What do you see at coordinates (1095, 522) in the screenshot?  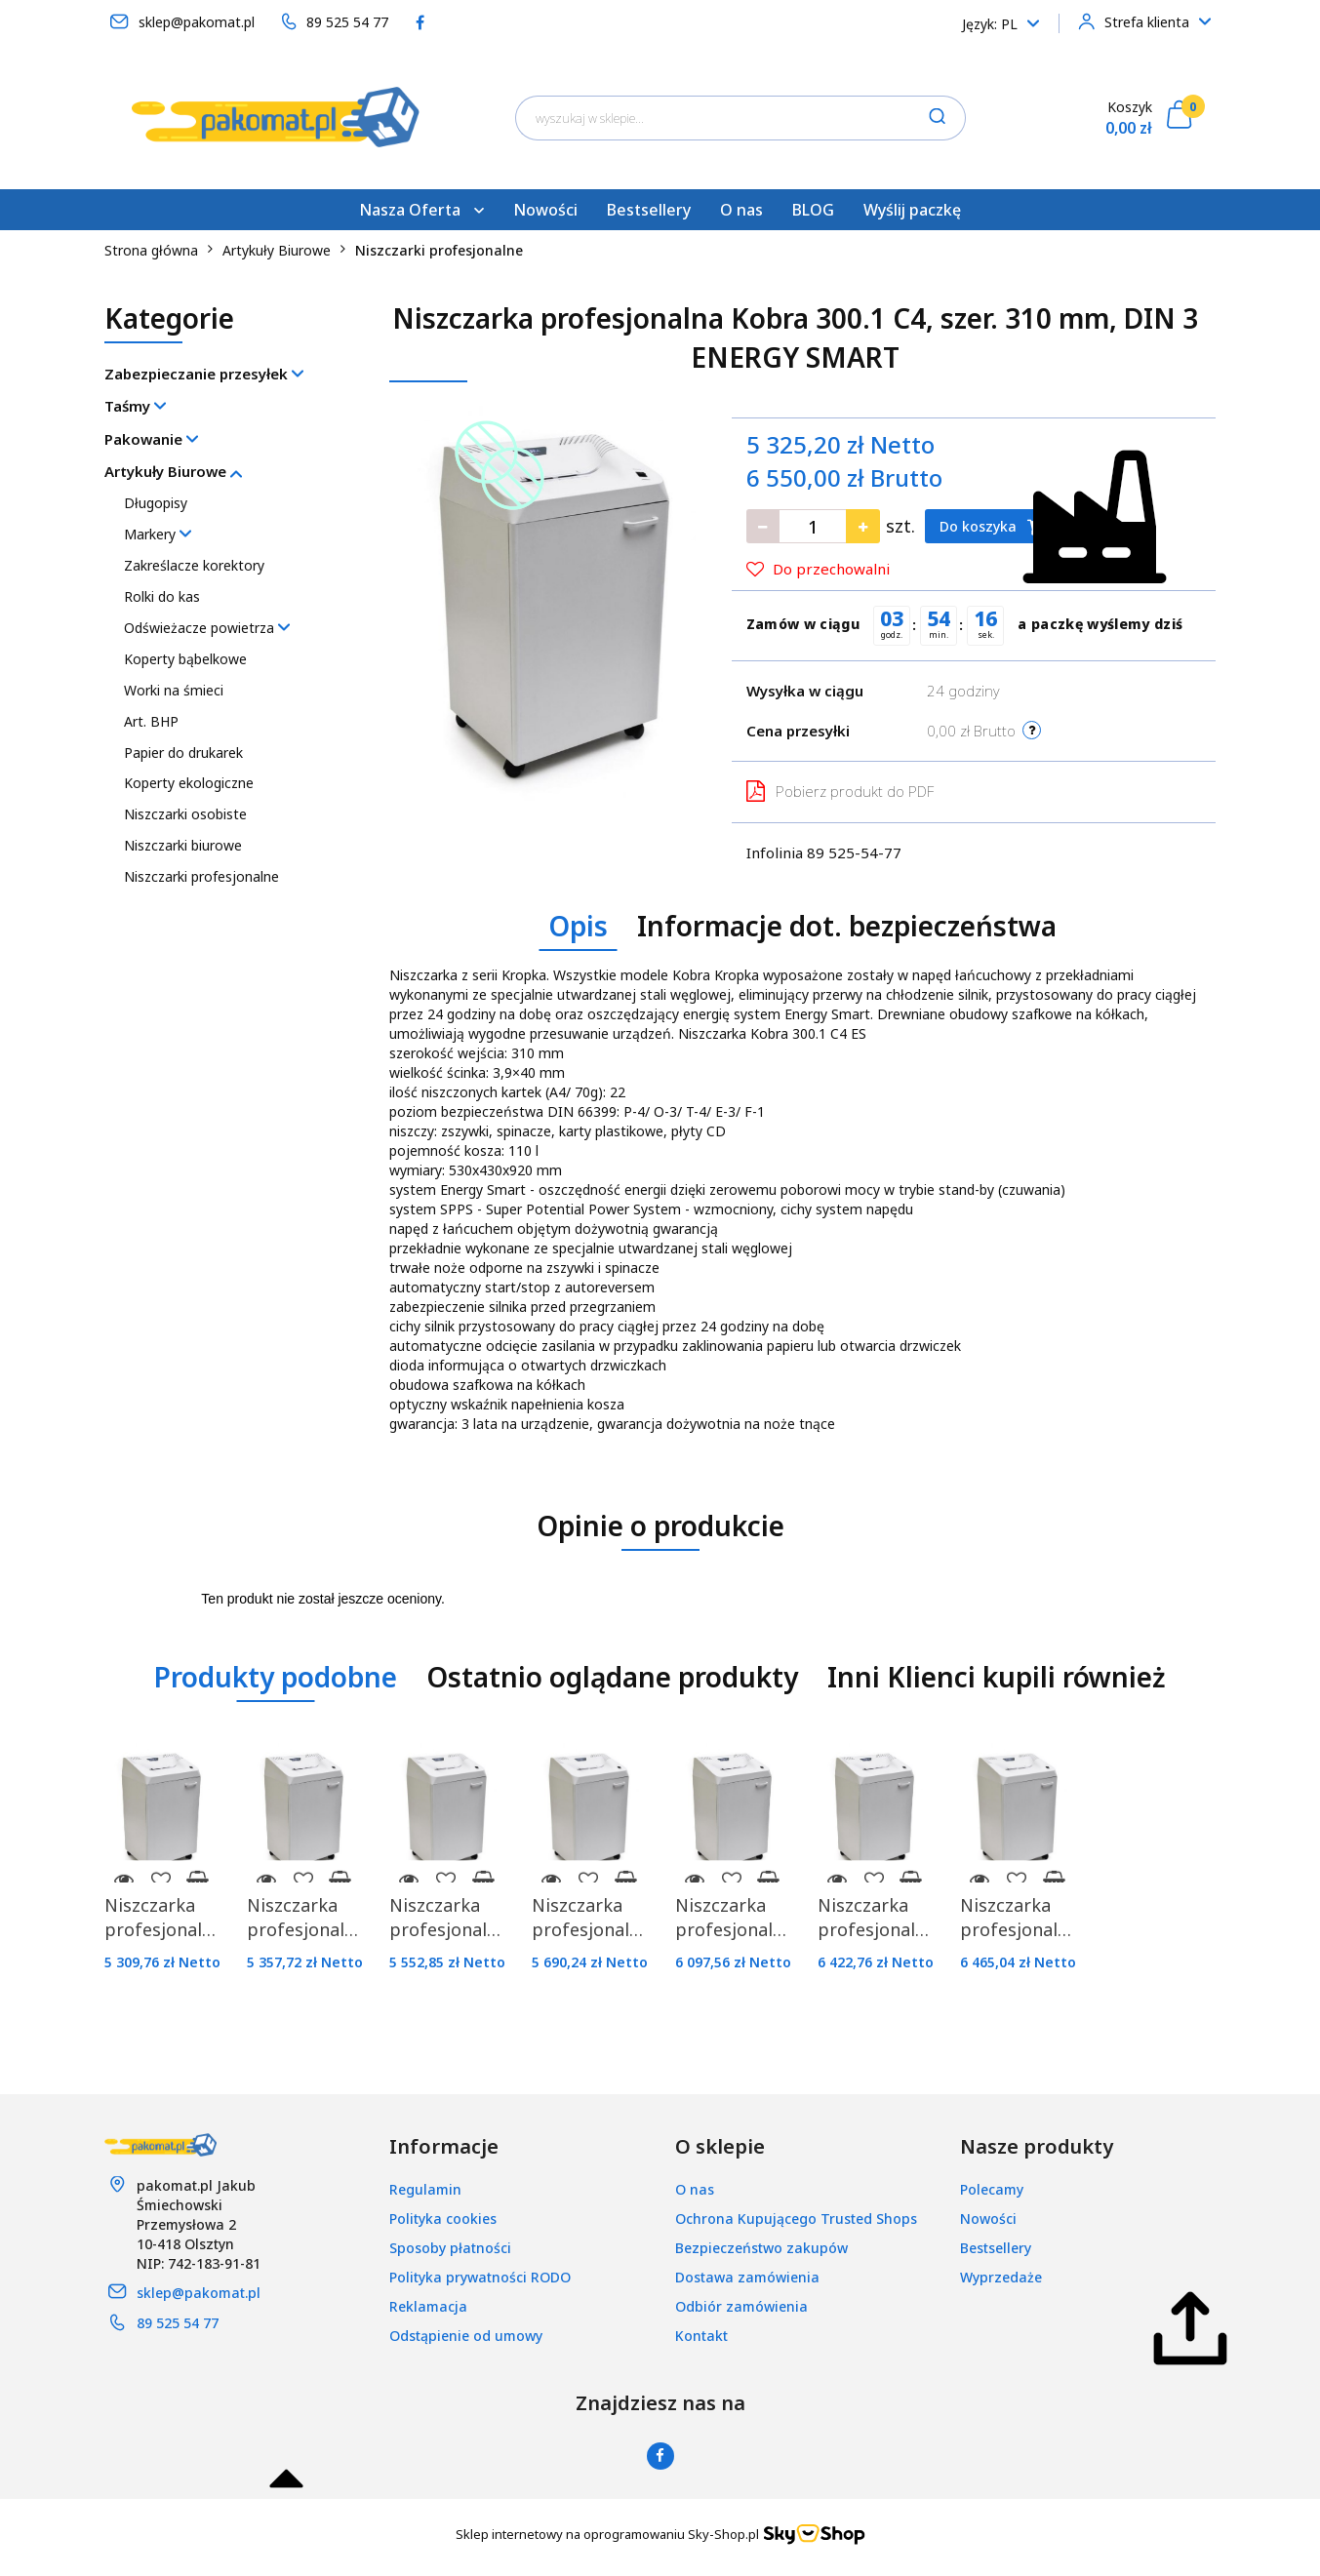 I see `view manufacturing or production settings` at bounding box center [1095, 522].